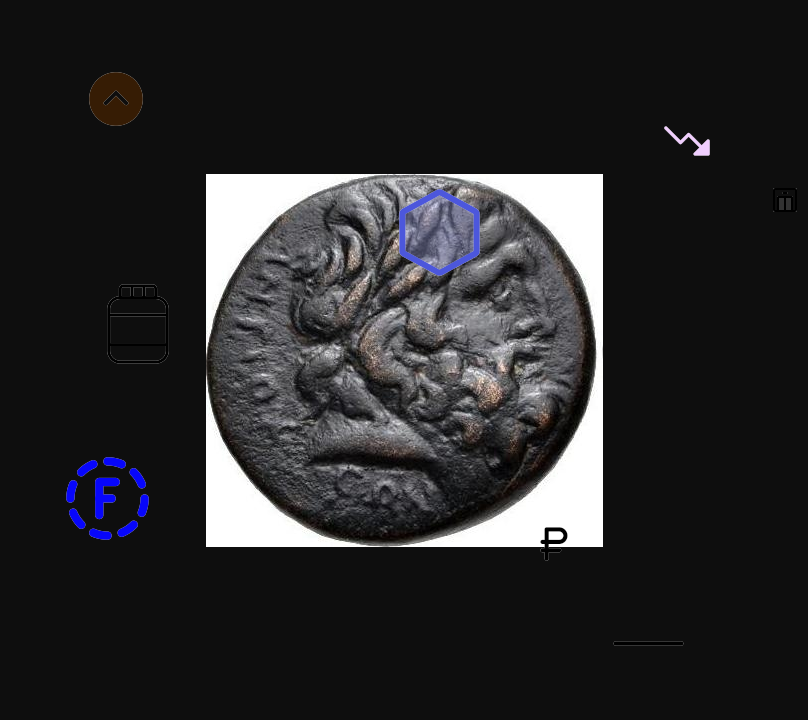 The width and height of the screenshot is (808, 720). What do you see at coordinates (116, 99) in the screenshot?
I see `scroll to top of page` at bounding box center [116, 99].